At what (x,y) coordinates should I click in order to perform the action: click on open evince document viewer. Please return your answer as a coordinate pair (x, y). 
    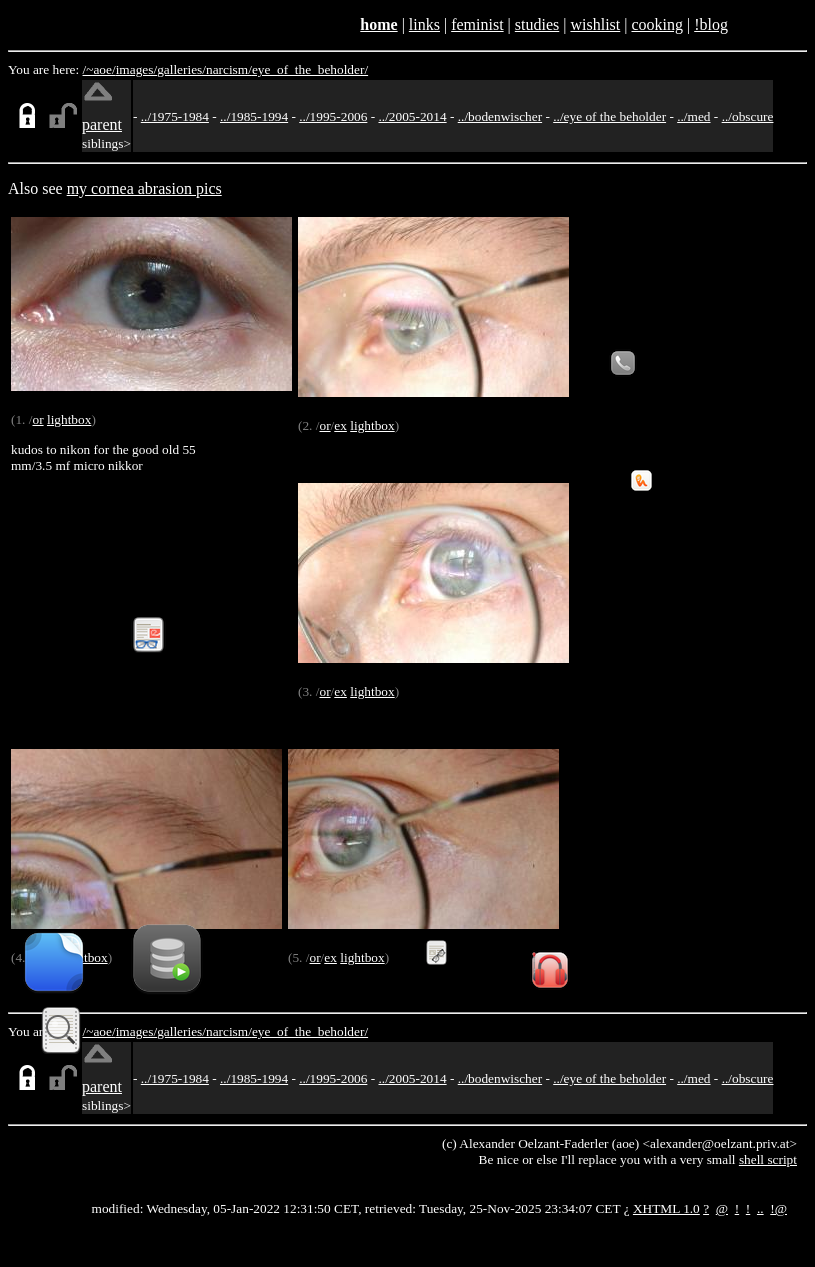
    Looking at the image, I should click on (148, 634).